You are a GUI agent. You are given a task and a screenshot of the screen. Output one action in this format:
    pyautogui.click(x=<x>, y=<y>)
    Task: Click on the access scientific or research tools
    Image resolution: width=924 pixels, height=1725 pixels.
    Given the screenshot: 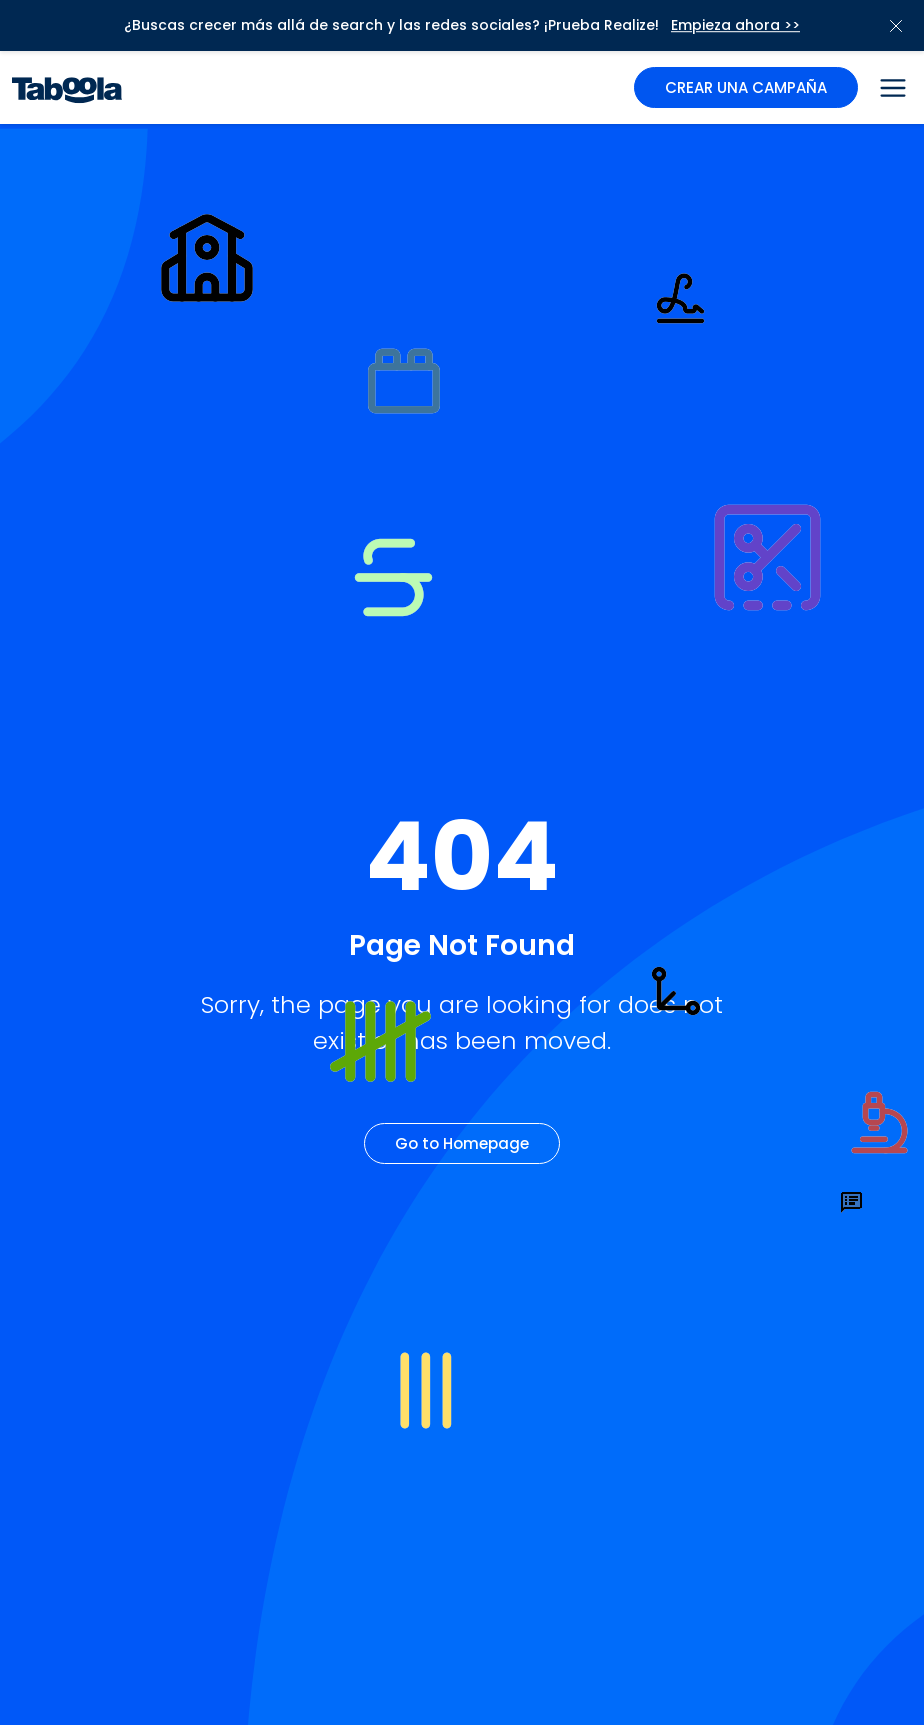 What is the action you would take?
    pyautogui.click(x=879, y=1122)
    